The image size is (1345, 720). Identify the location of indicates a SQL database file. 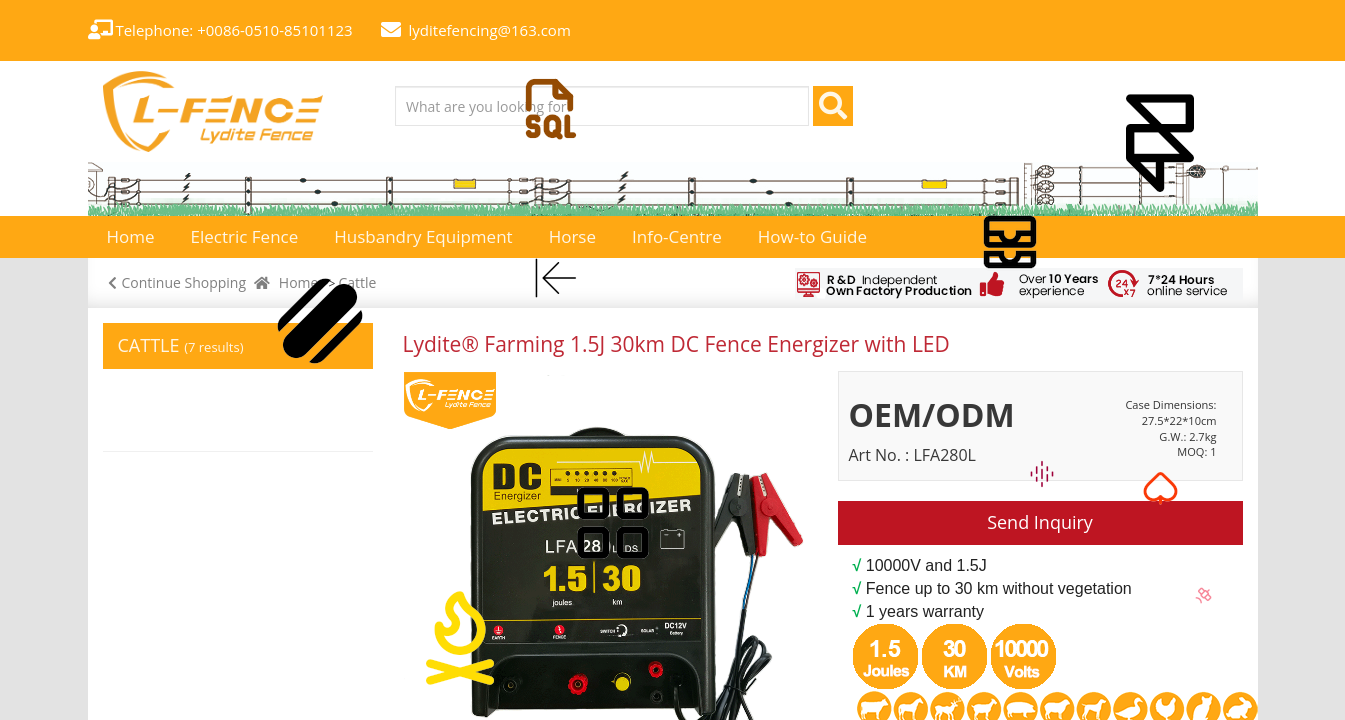
(549, 108).